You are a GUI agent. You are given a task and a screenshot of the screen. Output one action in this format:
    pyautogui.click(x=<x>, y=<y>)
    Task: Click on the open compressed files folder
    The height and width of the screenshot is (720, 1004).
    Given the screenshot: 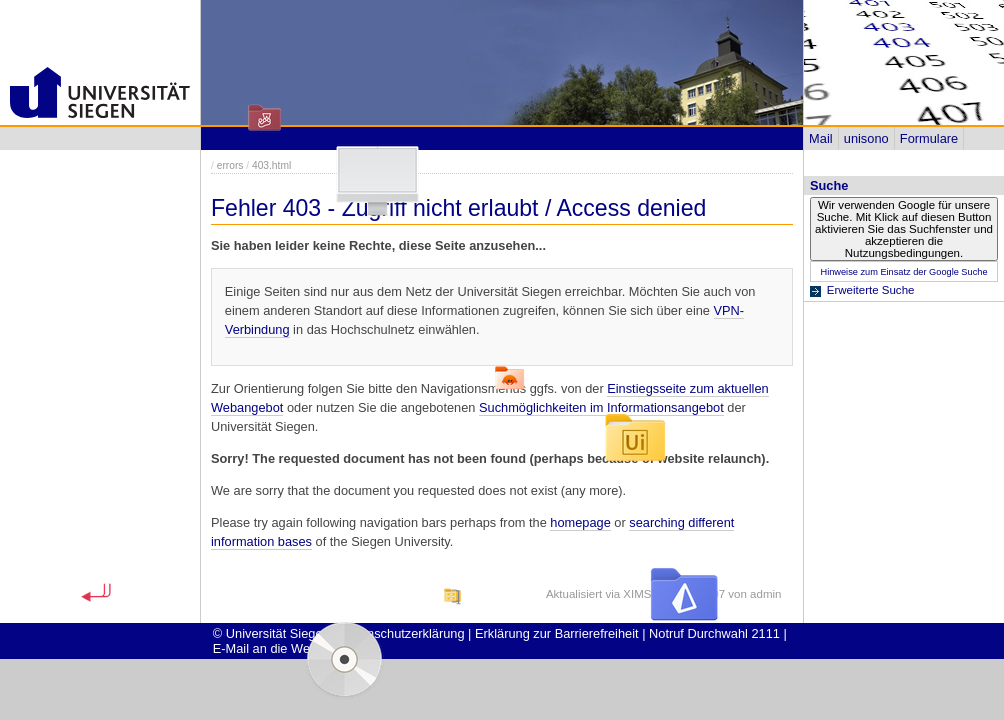 What is the action you would take?
    pyautogui.click(x=452, y=595)
    